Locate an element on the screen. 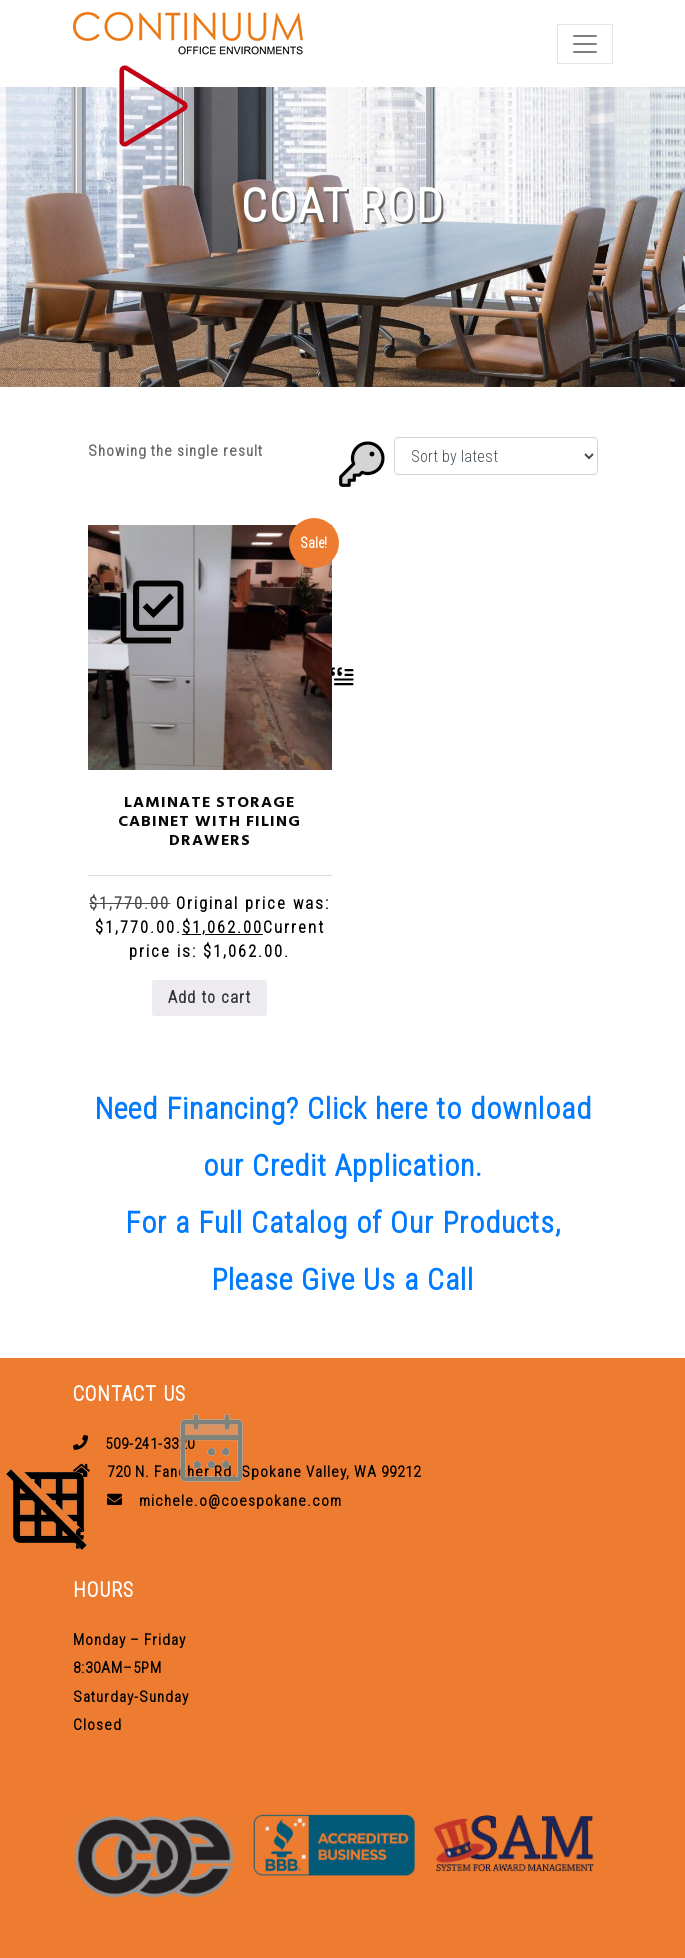  start playing media content is located at coordinates (144, 106).